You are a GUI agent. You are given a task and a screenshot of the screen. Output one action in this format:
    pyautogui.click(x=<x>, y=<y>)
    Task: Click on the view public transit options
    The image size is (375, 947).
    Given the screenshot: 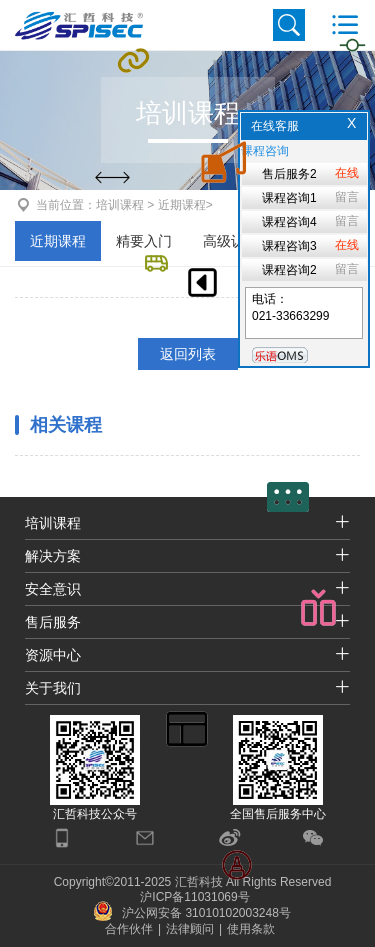 What is the action you would take?
    pyautogui.click(x=156, y=263)
    